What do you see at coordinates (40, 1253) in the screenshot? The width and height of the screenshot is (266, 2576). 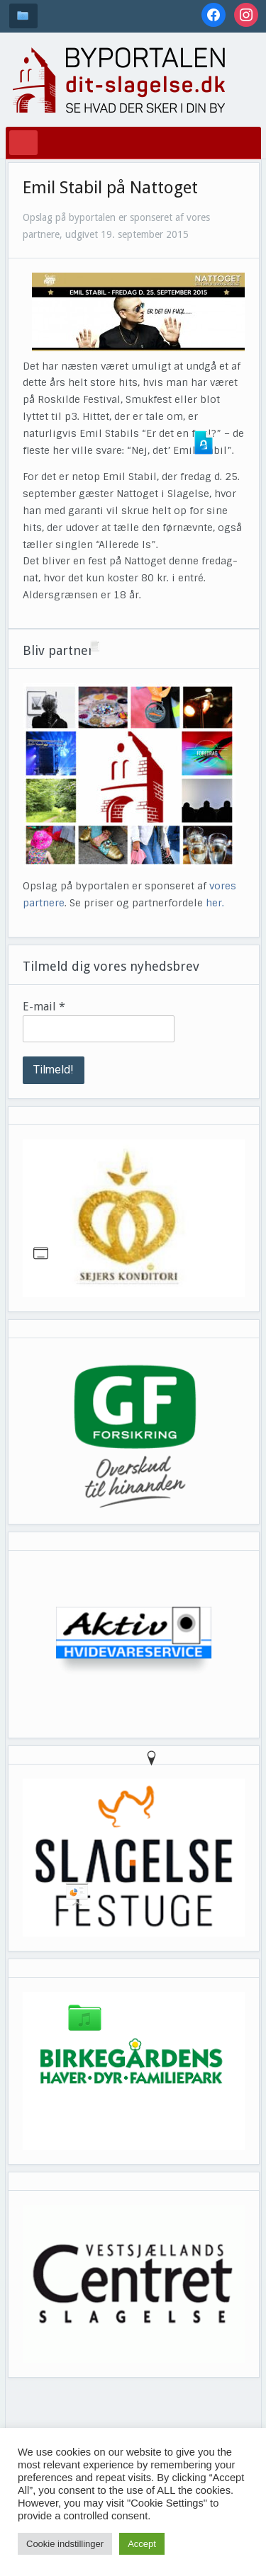 I see `access desktop preferences or display settings` at bounding box center [40, 1253].